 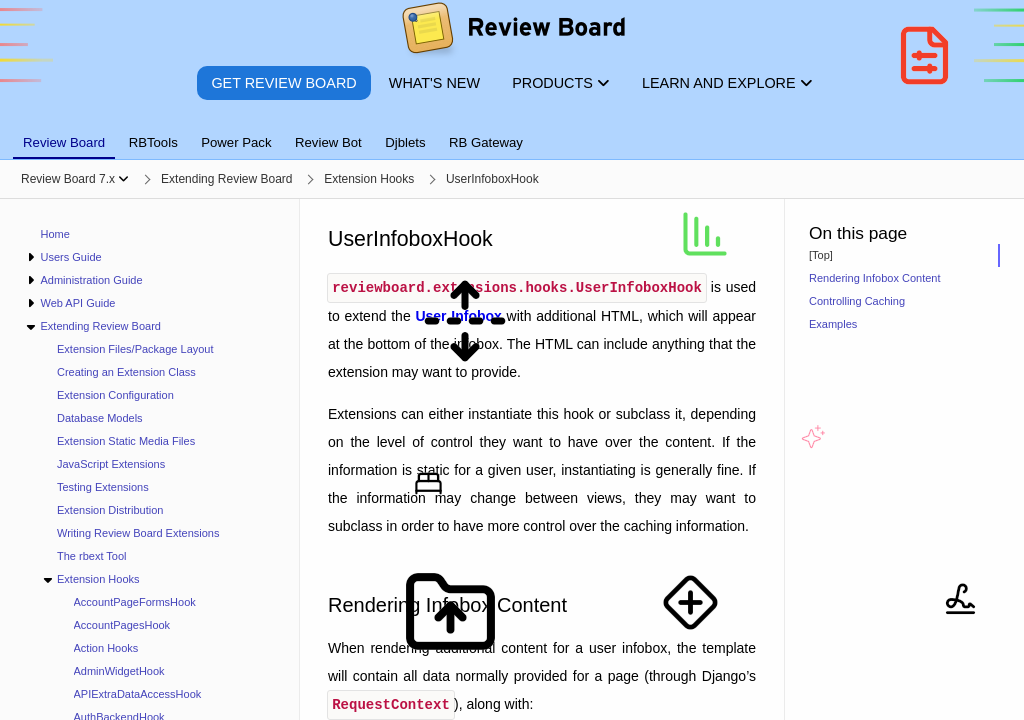 What do you see at coordinates (924, 55) in the screenshot?
I see `adjust file settings or preferences` at bounding box center [924, 55].